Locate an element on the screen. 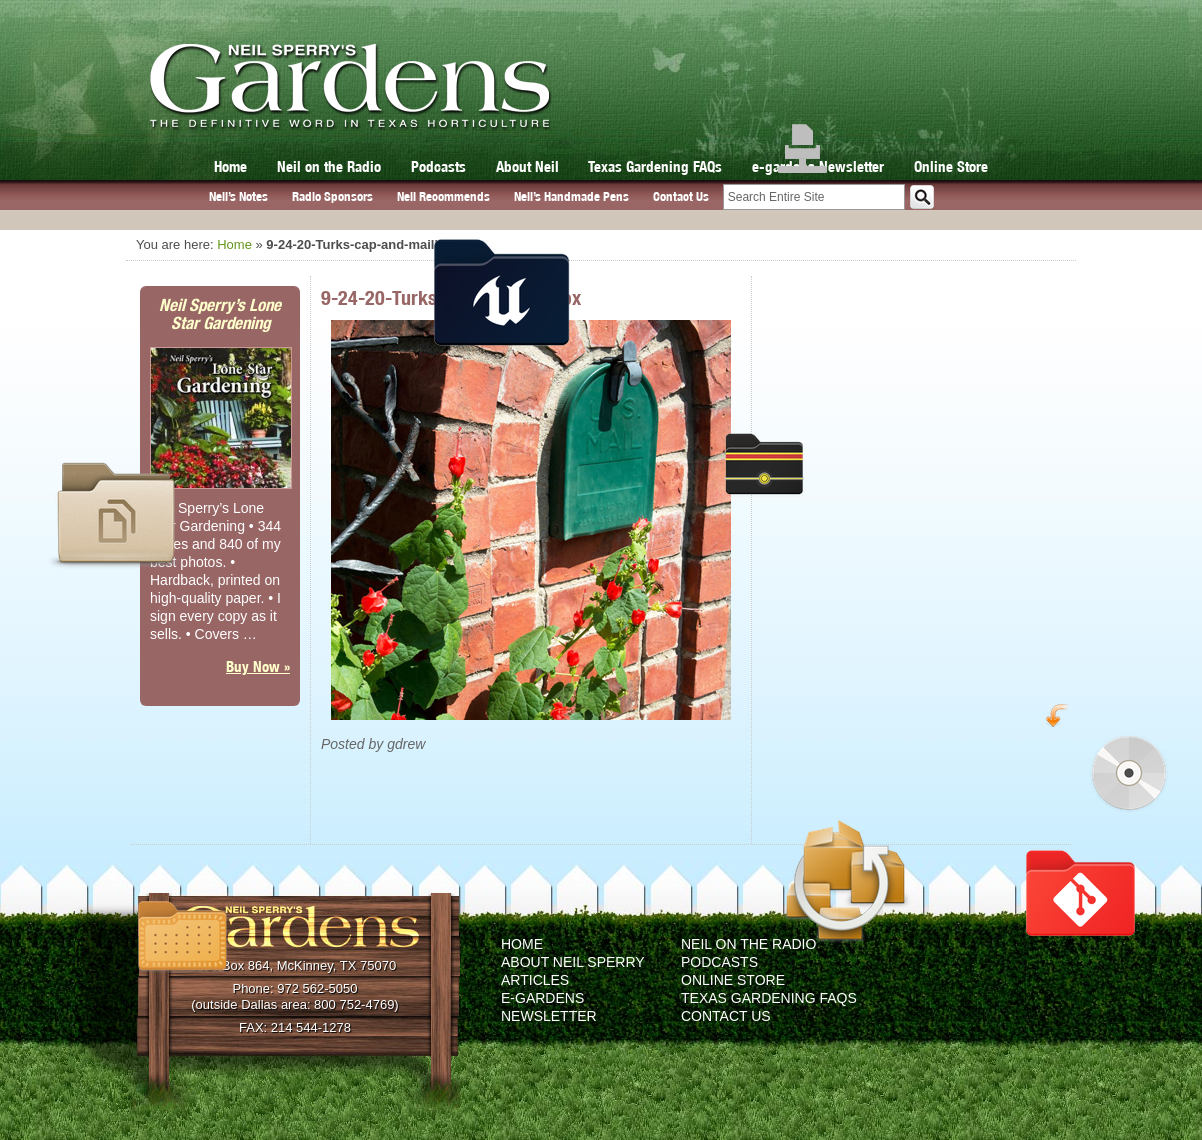 The width and height of the screenshot is (1202, 1140). open your documents folder is located at coordinates (116, 519).